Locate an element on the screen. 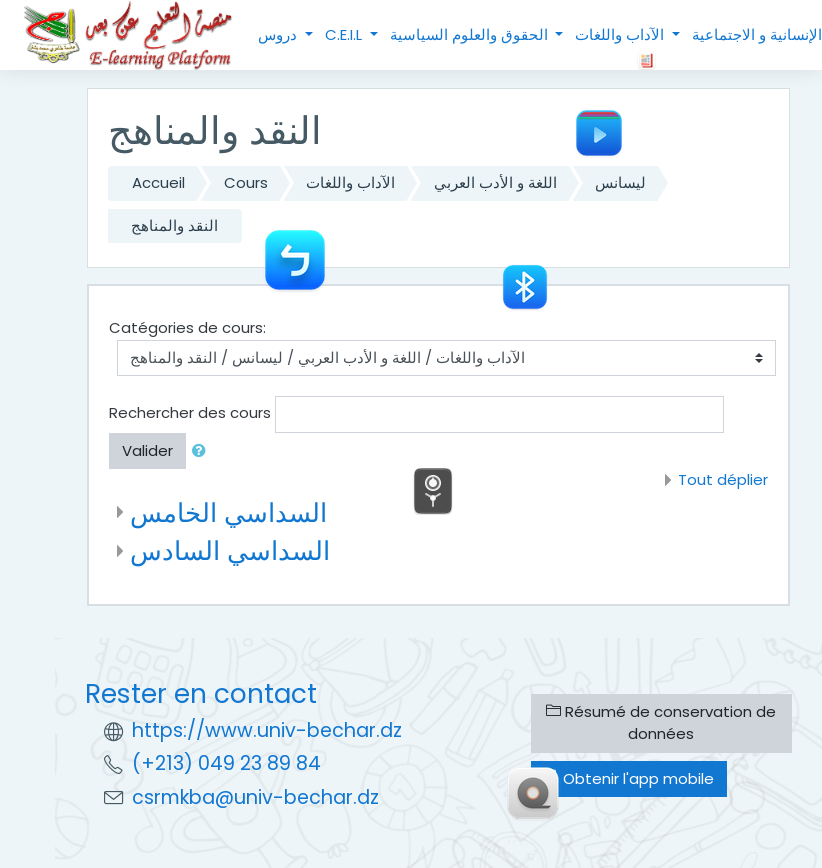 This screenshot has height=868, width=822. open the backups application is located at coordinates (433, 491).